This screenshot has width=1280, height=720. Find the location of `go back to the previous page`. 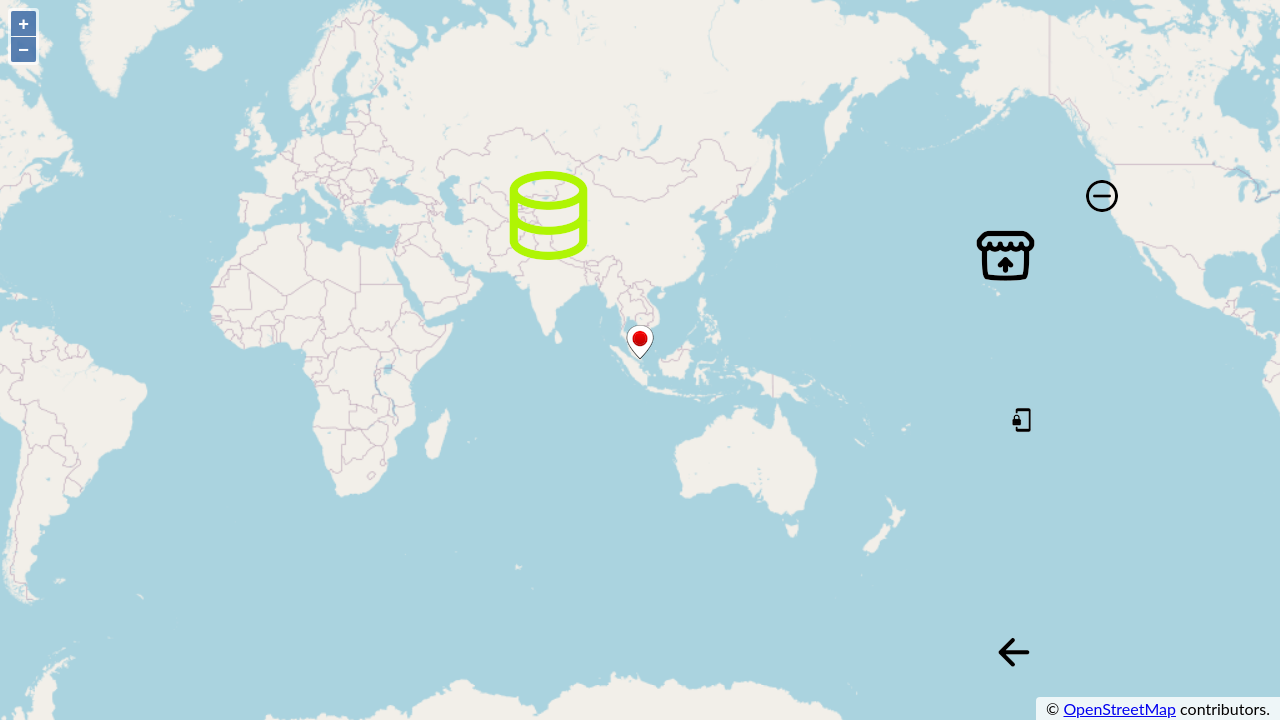

go back to the previous page is located at coordinates (1015, 653).